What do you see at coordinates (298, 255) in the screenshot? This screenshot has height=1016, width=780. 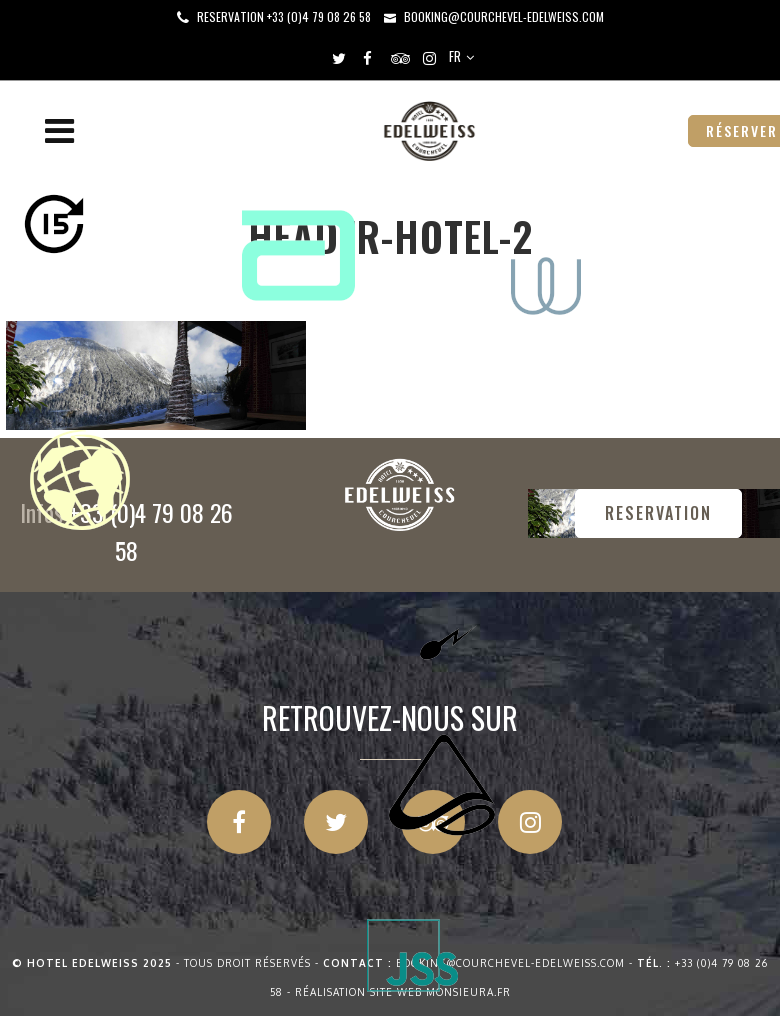 I see `abbott company logo` at bounding box center [298, 255].